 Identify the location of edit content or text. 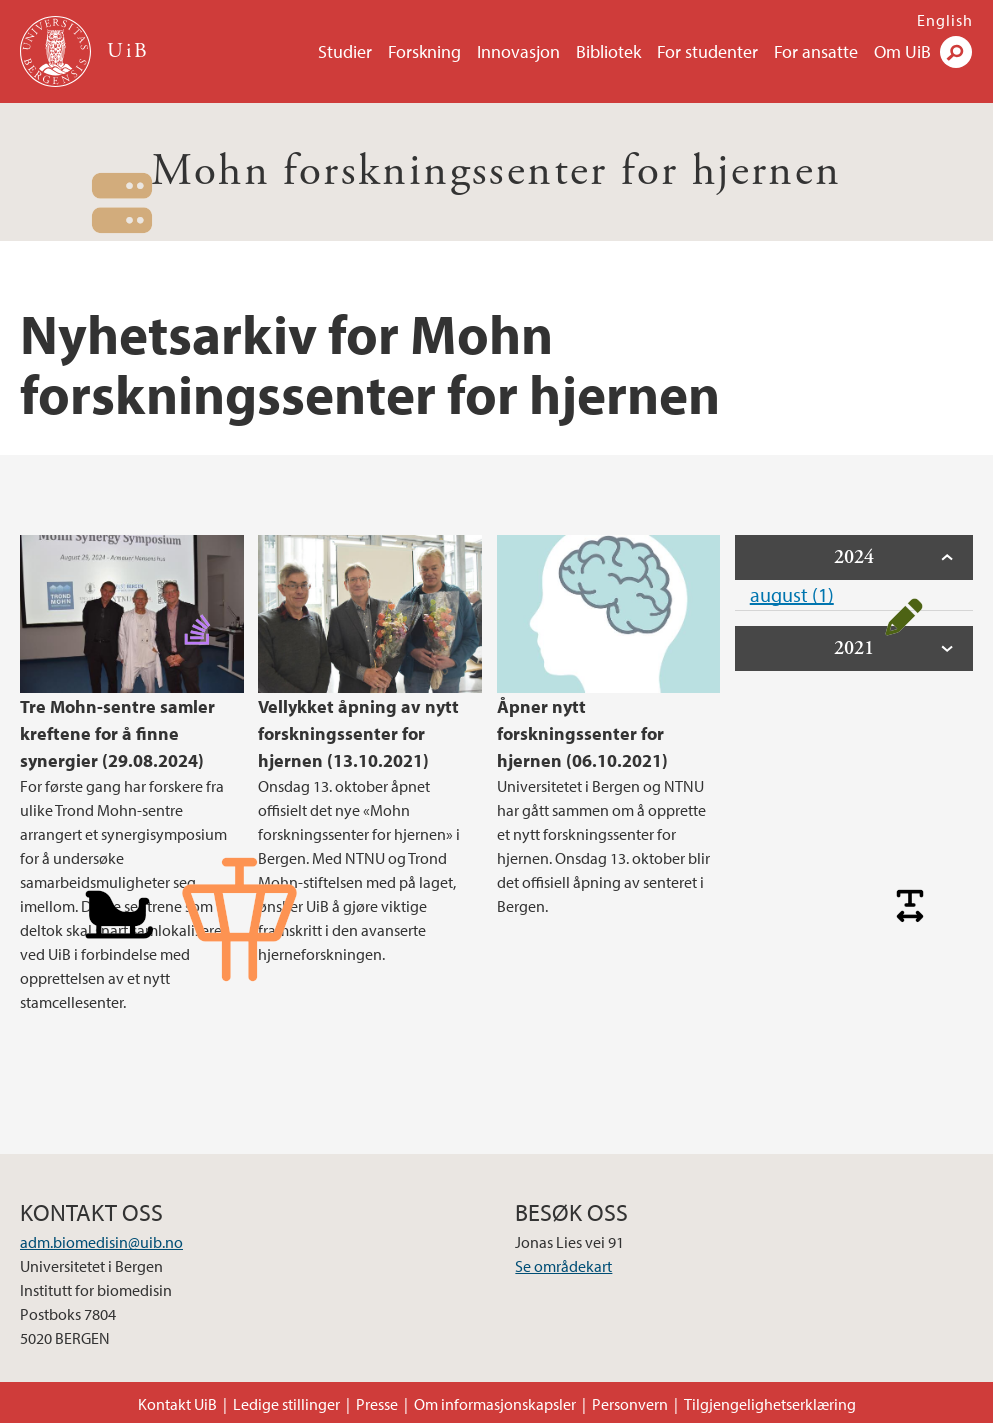
(904, 617).